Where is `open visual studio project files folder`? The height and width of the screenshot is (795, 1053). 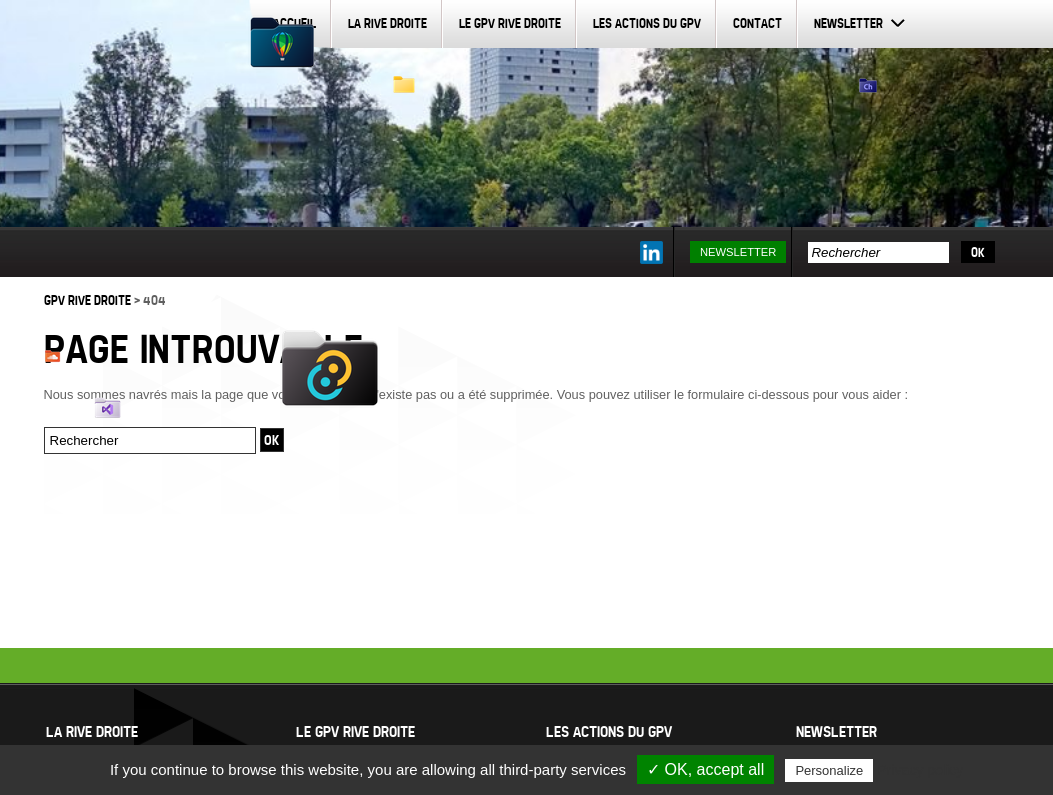 open visual studio project files folder is located at coordinates (107, 408).